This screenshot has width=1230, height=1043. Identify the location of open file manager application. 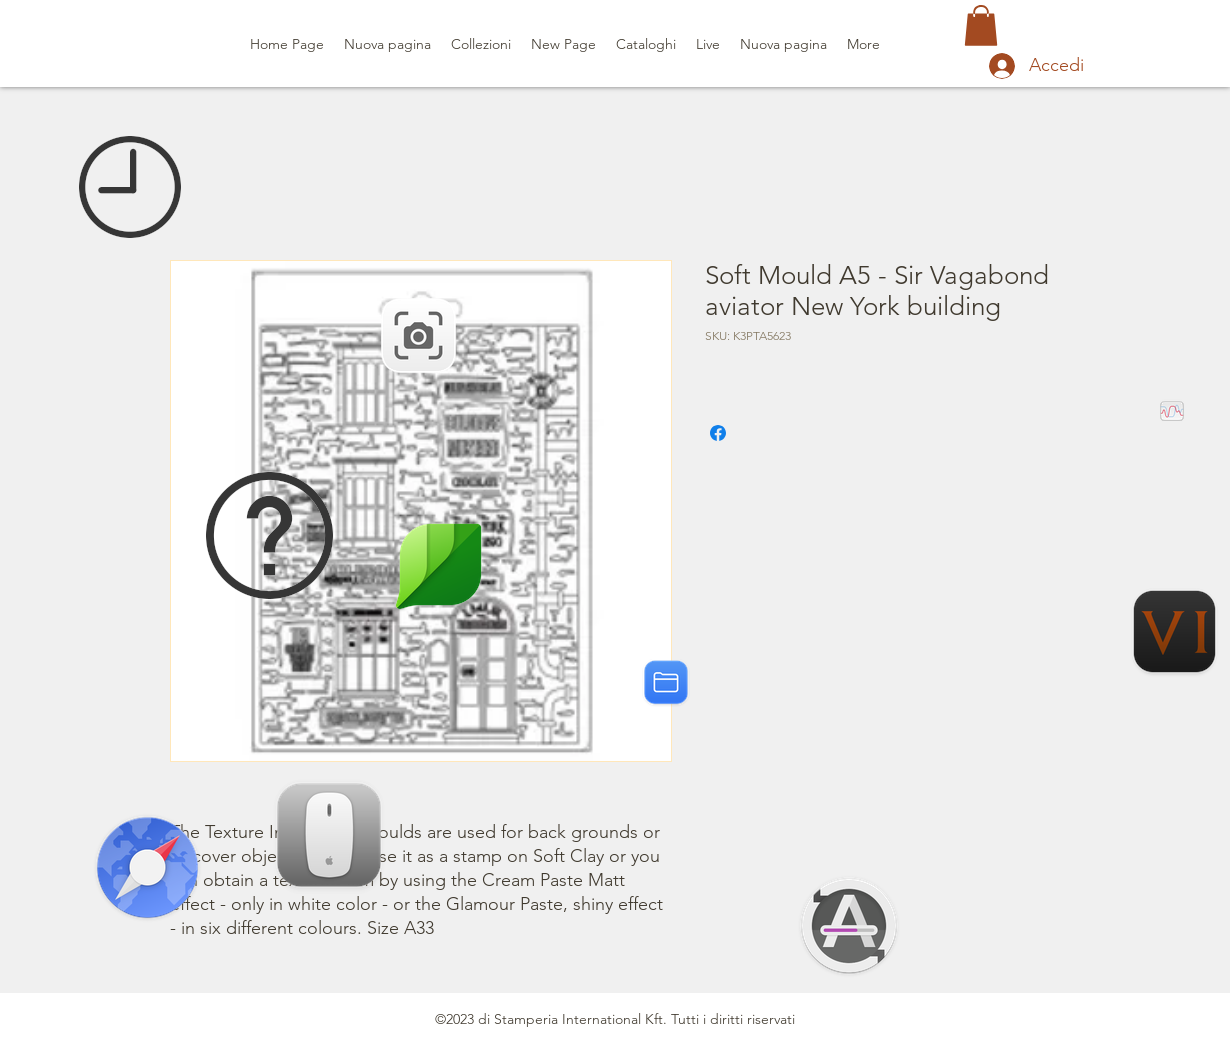
(666, 683).